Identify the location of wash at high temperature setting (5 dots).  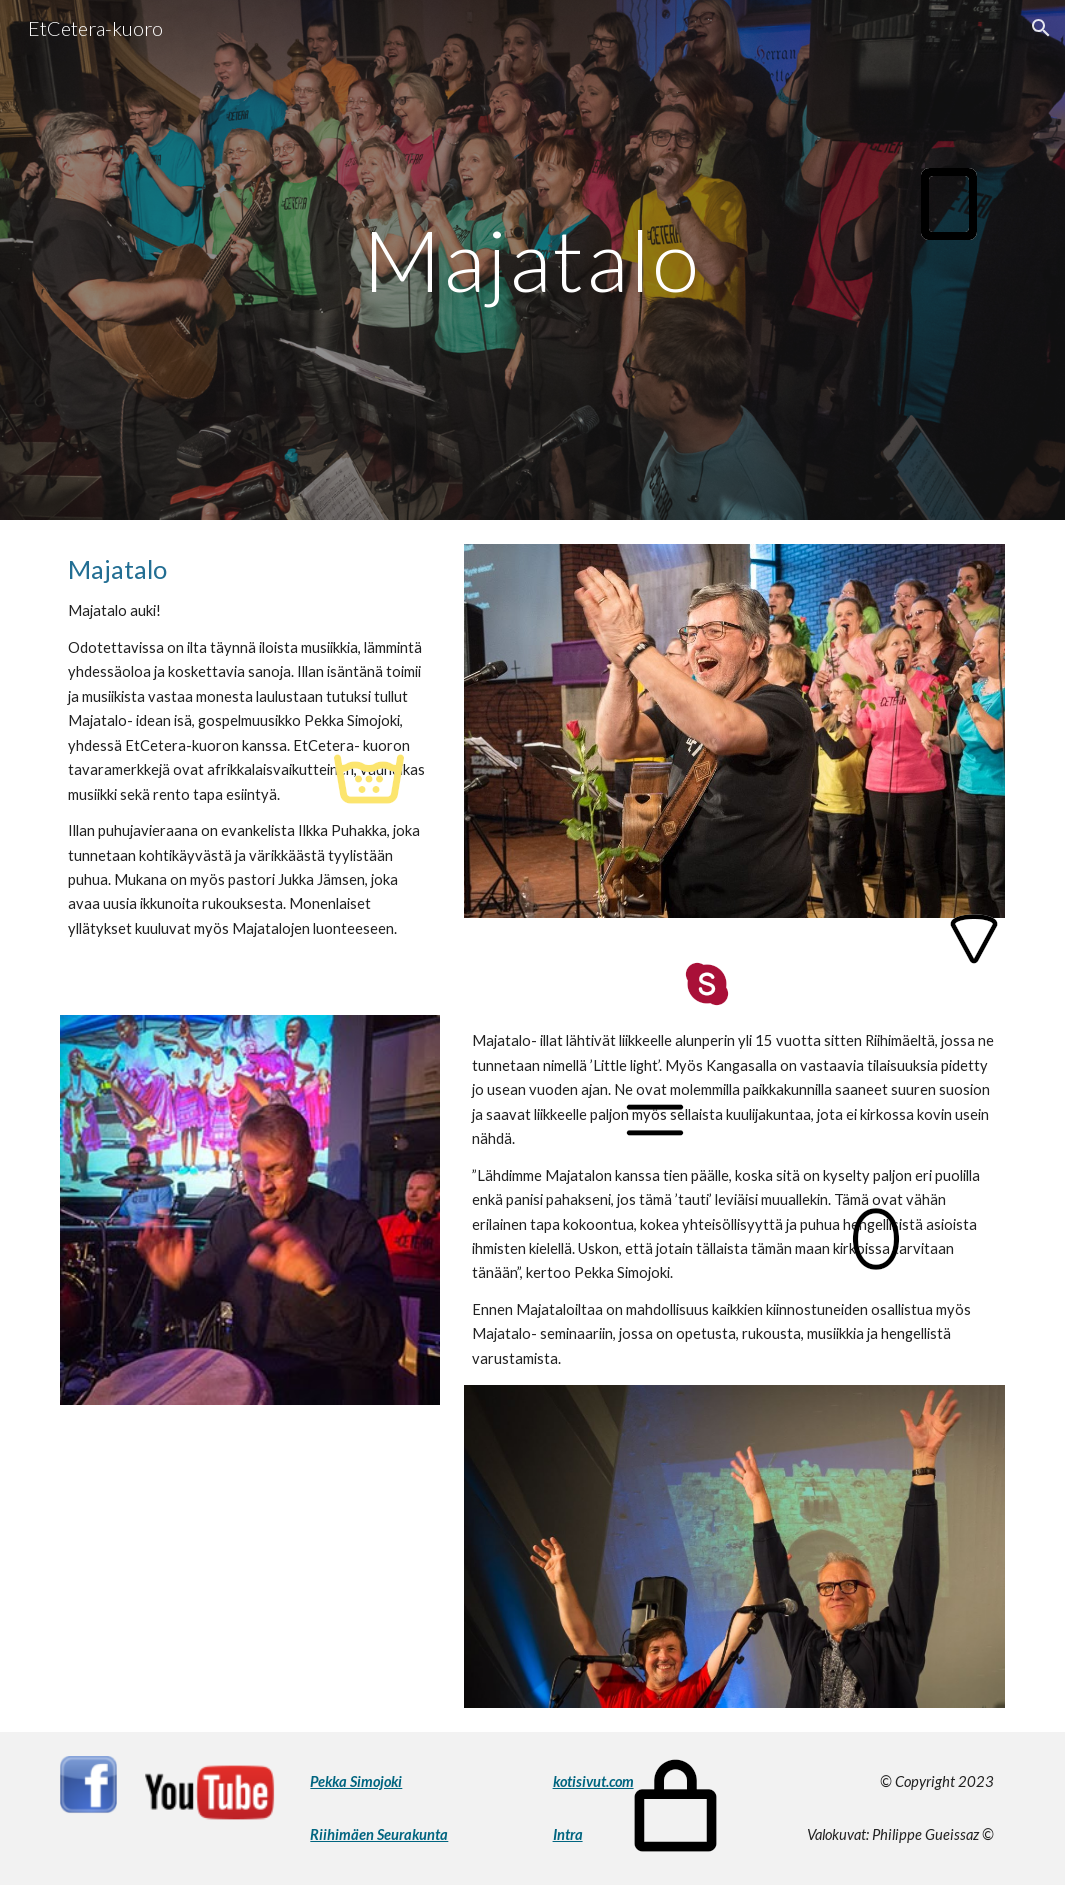
(369, 779).